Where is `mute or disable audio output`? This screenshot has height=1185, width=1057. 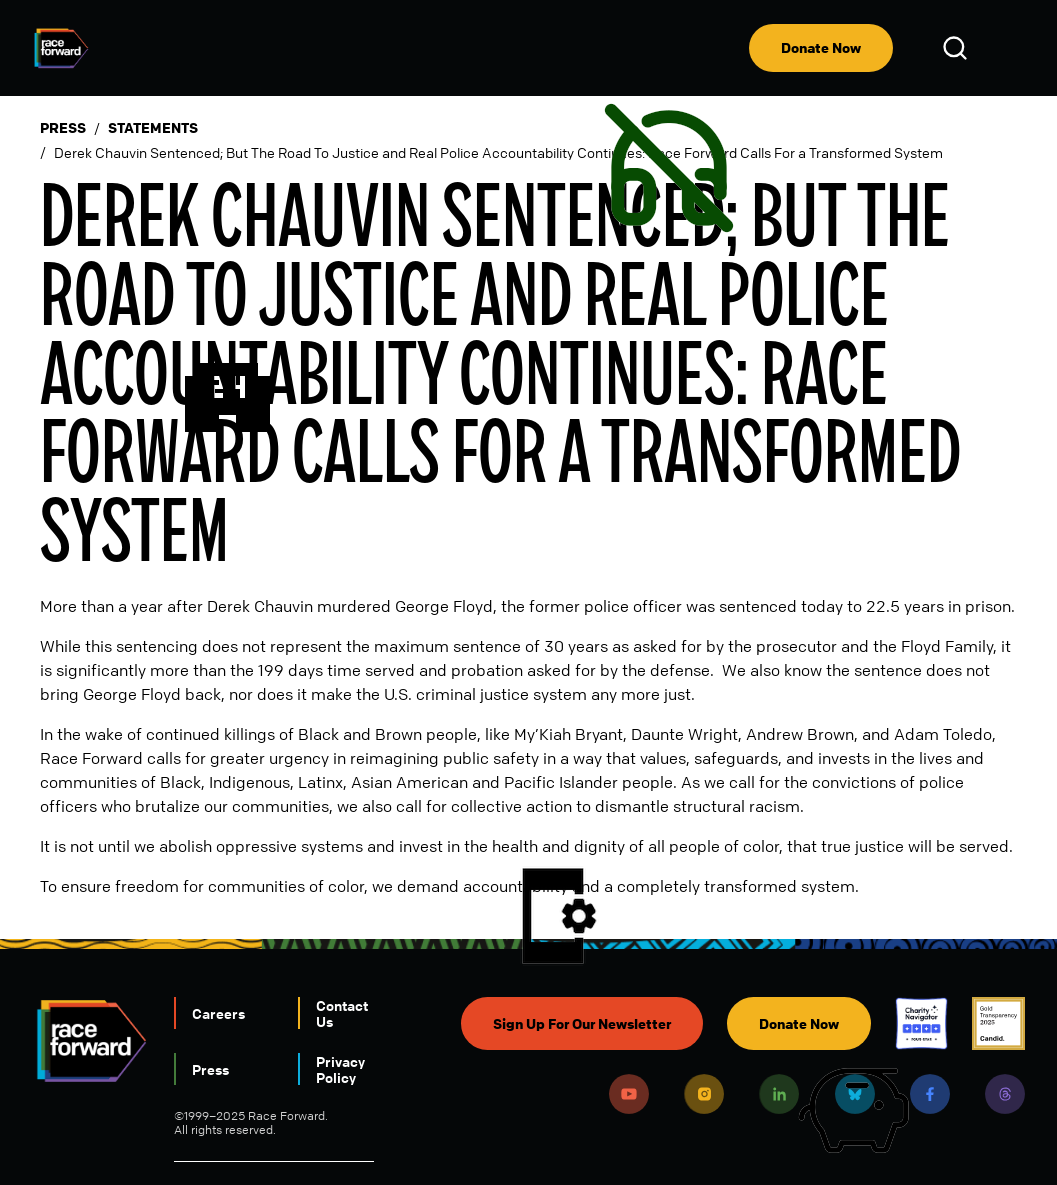
mute or disable audio output is located at coordinates (669, 168).